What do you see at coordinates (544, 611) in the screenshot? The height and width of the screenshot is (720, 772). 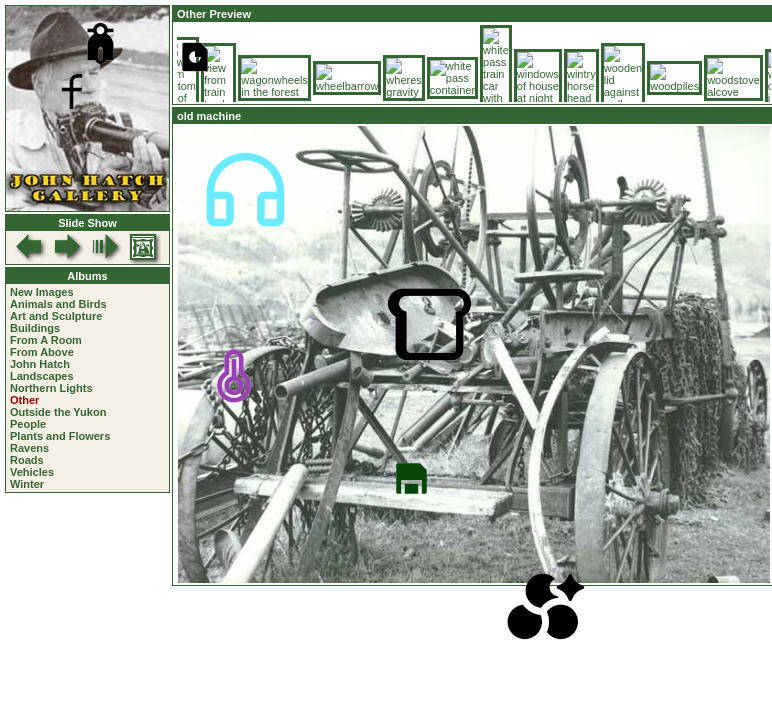 I see `apply AI-powered color filters to an image` at bounding box center [544, 611].